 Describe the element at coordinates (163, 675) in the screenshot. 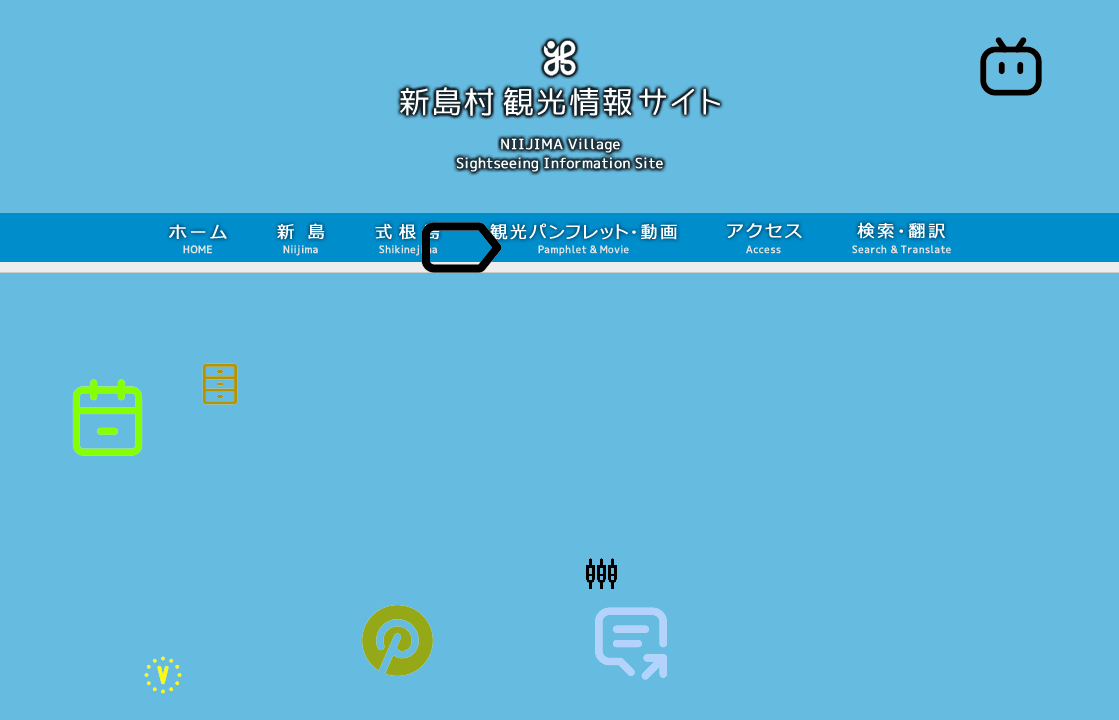

I see `indicates a verified or validation status in progress` at that location.